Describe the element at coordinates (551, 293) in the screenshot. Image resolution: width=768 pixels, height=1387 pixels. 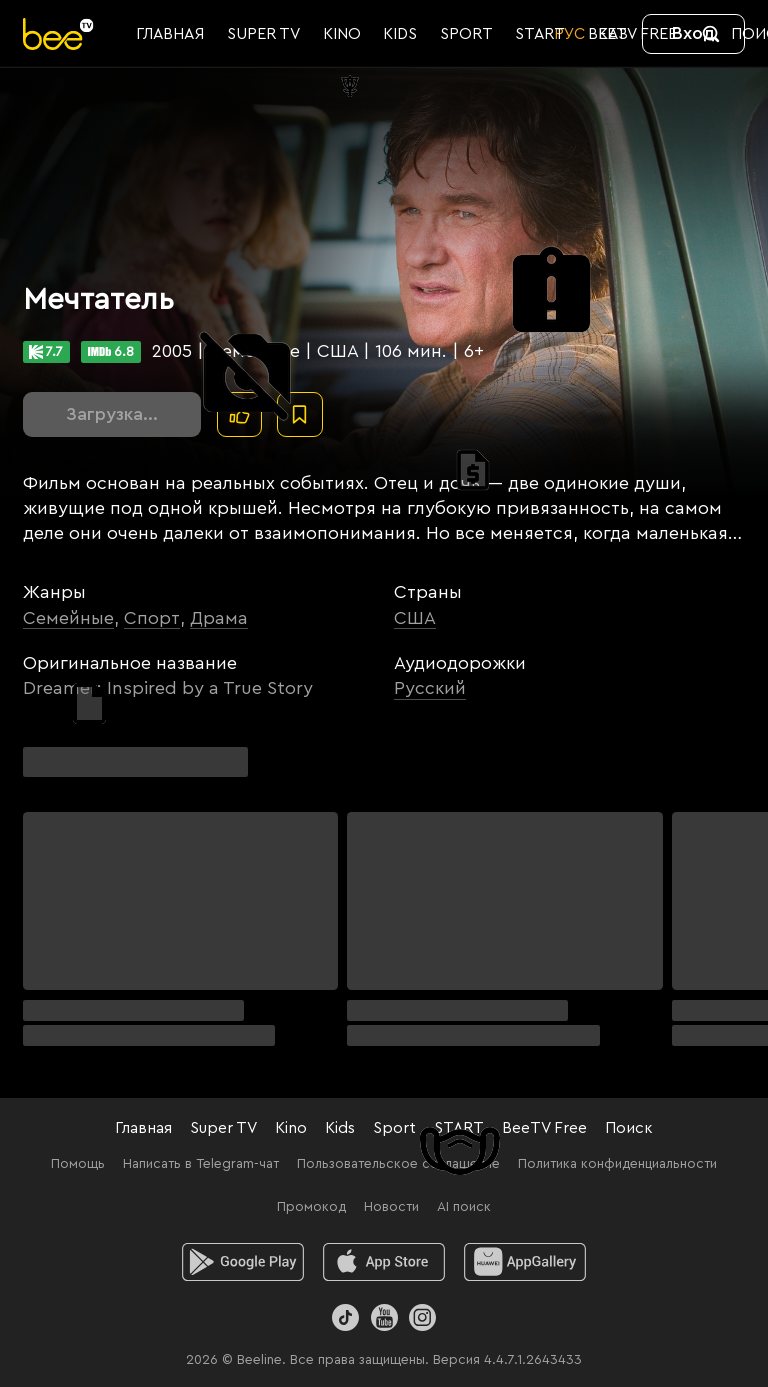
I see `view overdue or late assignments` at that location.